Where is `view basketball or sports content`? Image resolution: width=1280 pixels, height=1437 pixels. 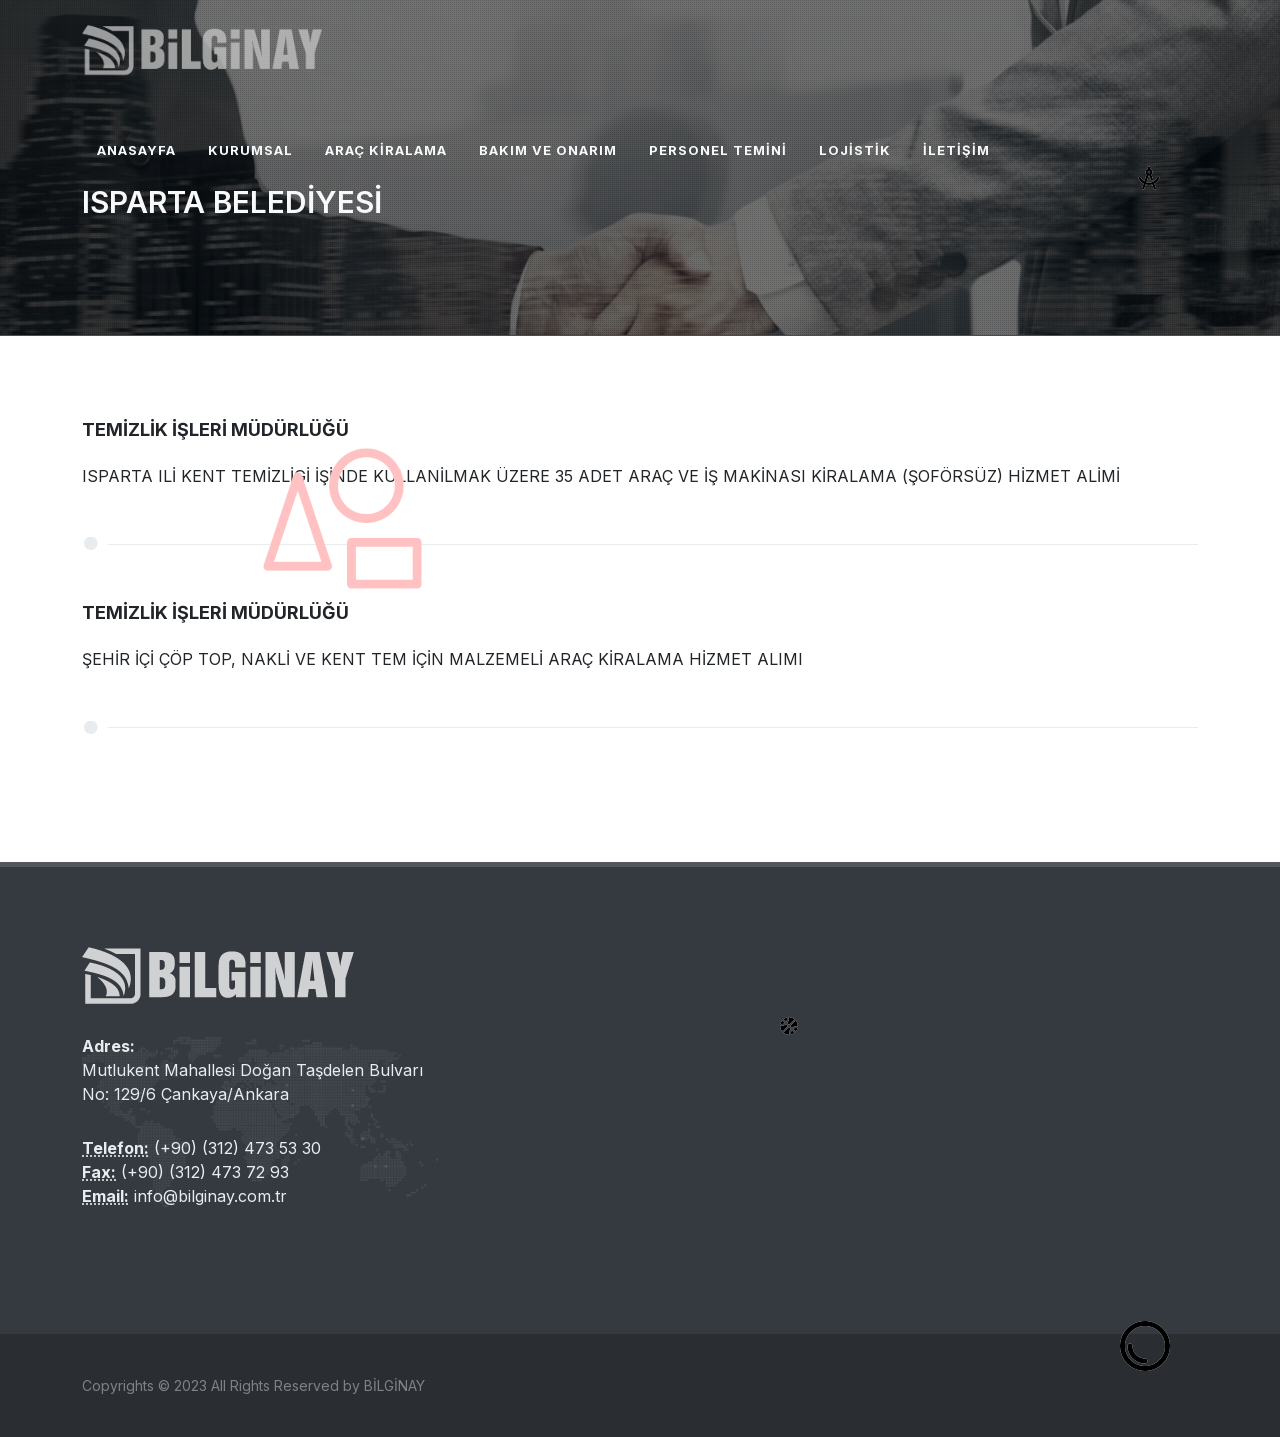
view basketball or sports content is located at coordinates (789, 1026).